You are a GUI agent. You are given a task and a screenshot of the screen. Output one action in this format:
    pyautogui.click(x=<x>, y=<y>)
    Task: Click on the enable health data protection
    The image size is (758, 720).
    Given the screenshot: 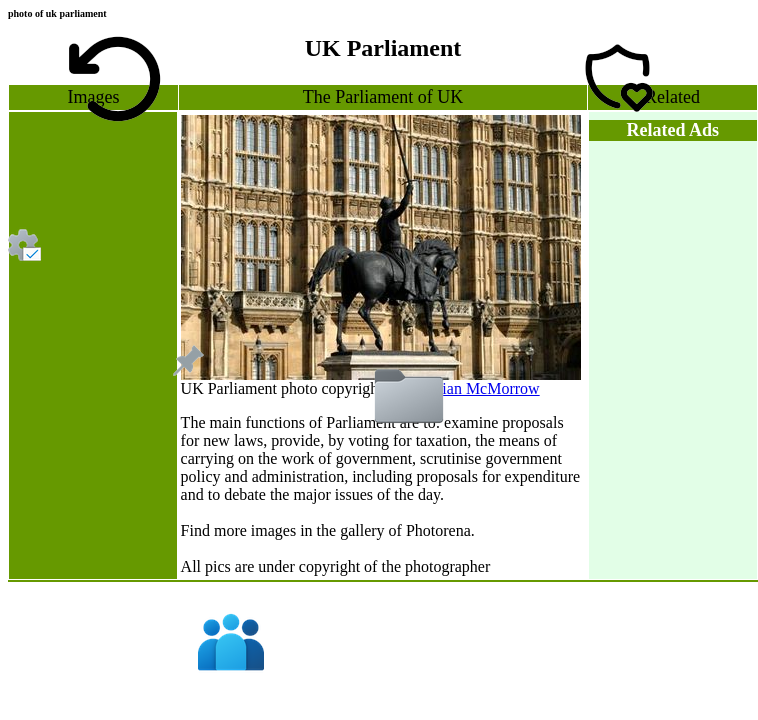 What is the action you would take?
    pyautogui.click(x=617, y=76)
    